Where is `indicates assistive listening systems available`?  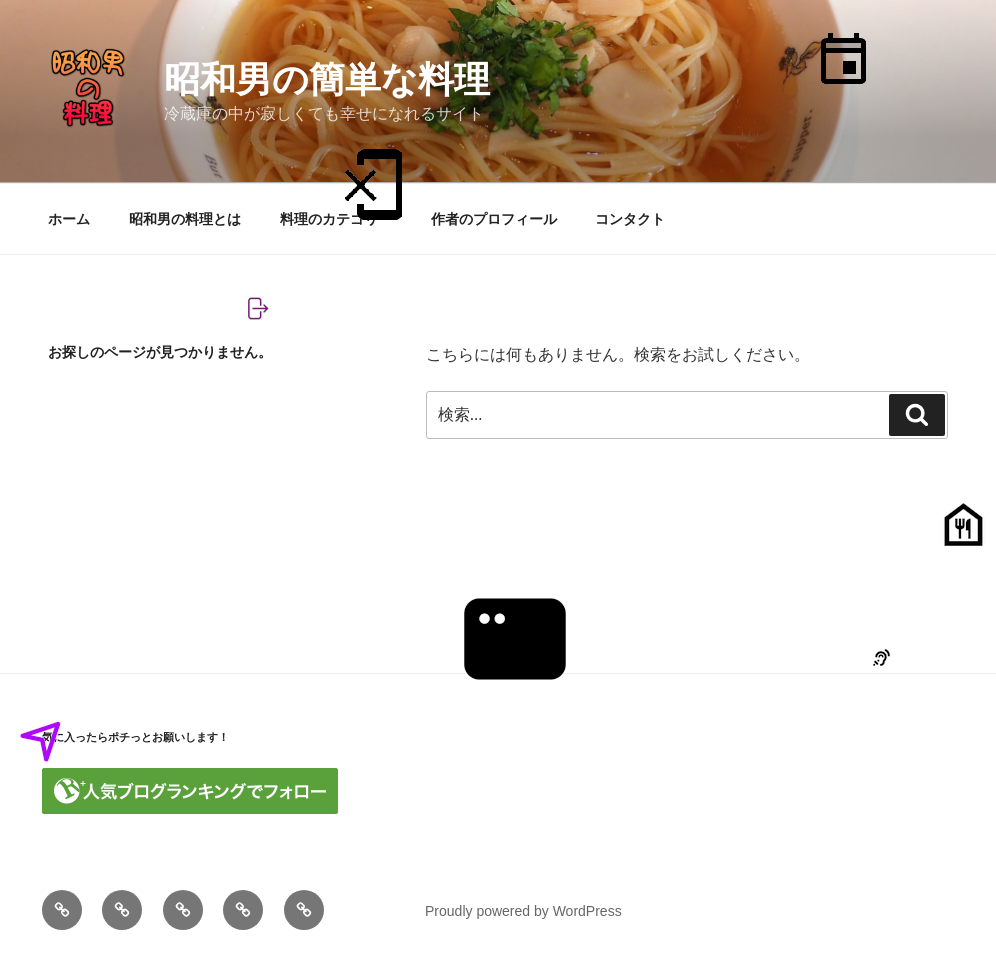 indicates assistive listening systems available is located at coordinates (881, 657).